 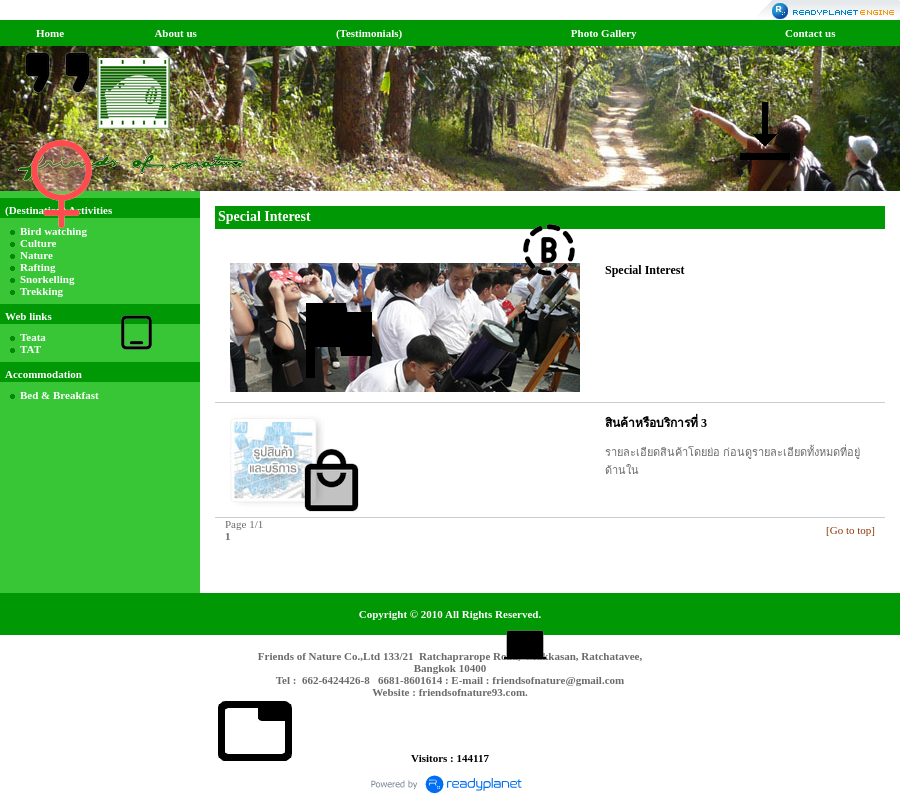 What do you see at coordinates (525, 645) in the screenshot?
I see `switch to desktop view` at bounding box center [525, 645].